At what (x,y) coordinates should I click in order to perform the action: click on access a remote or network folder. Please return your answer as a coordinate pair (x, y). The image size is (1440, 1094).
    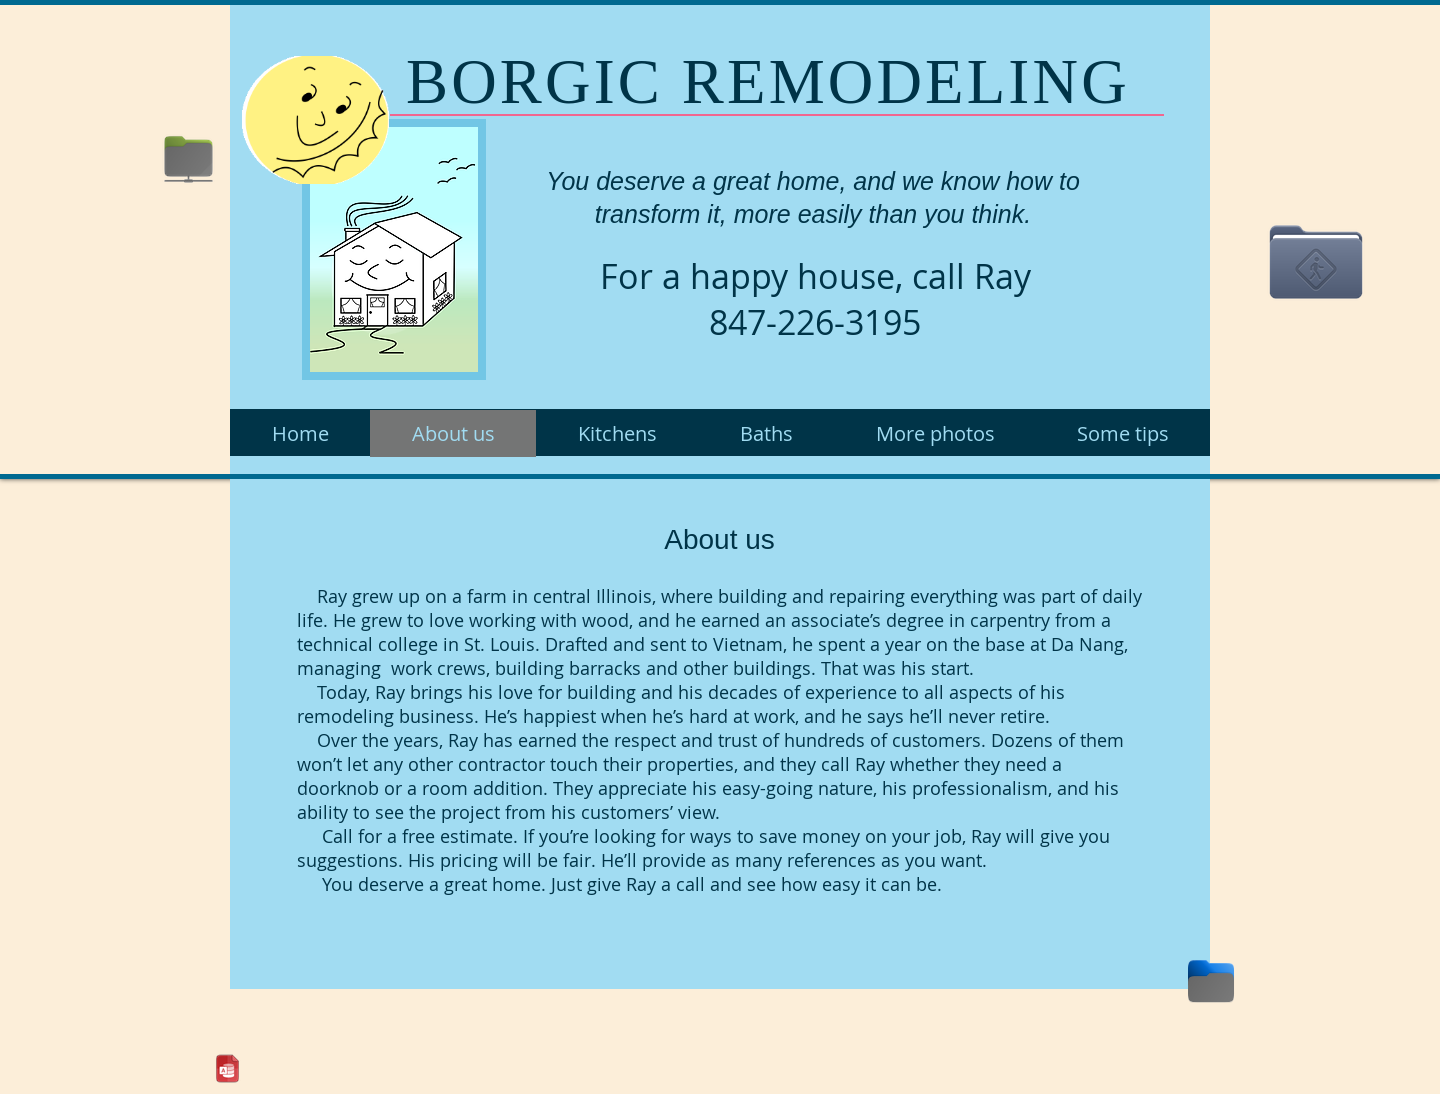
    Looking at the image, I should click on (188, 158).